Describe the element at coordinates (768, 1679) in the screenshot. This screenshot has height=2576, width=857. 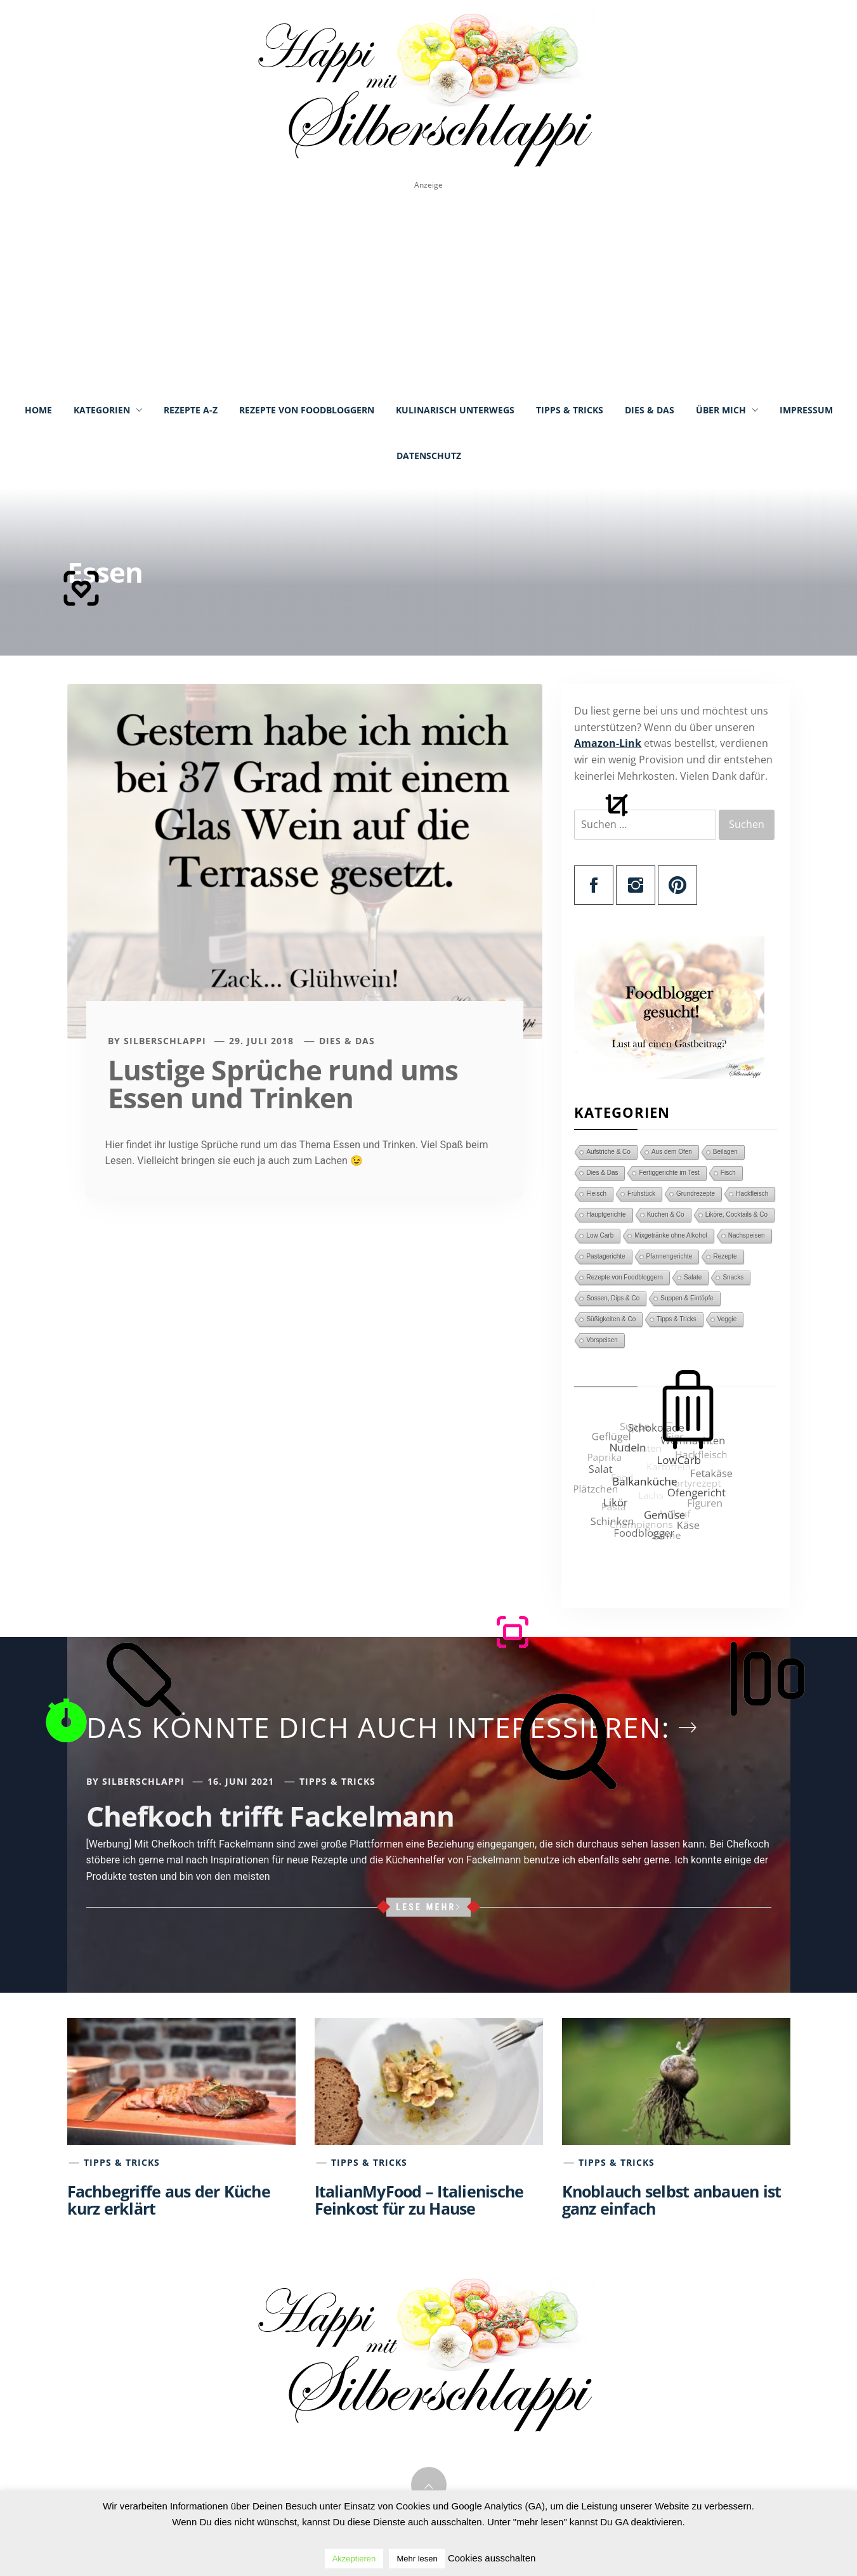
I see `align items to the start horizontally` at that location.